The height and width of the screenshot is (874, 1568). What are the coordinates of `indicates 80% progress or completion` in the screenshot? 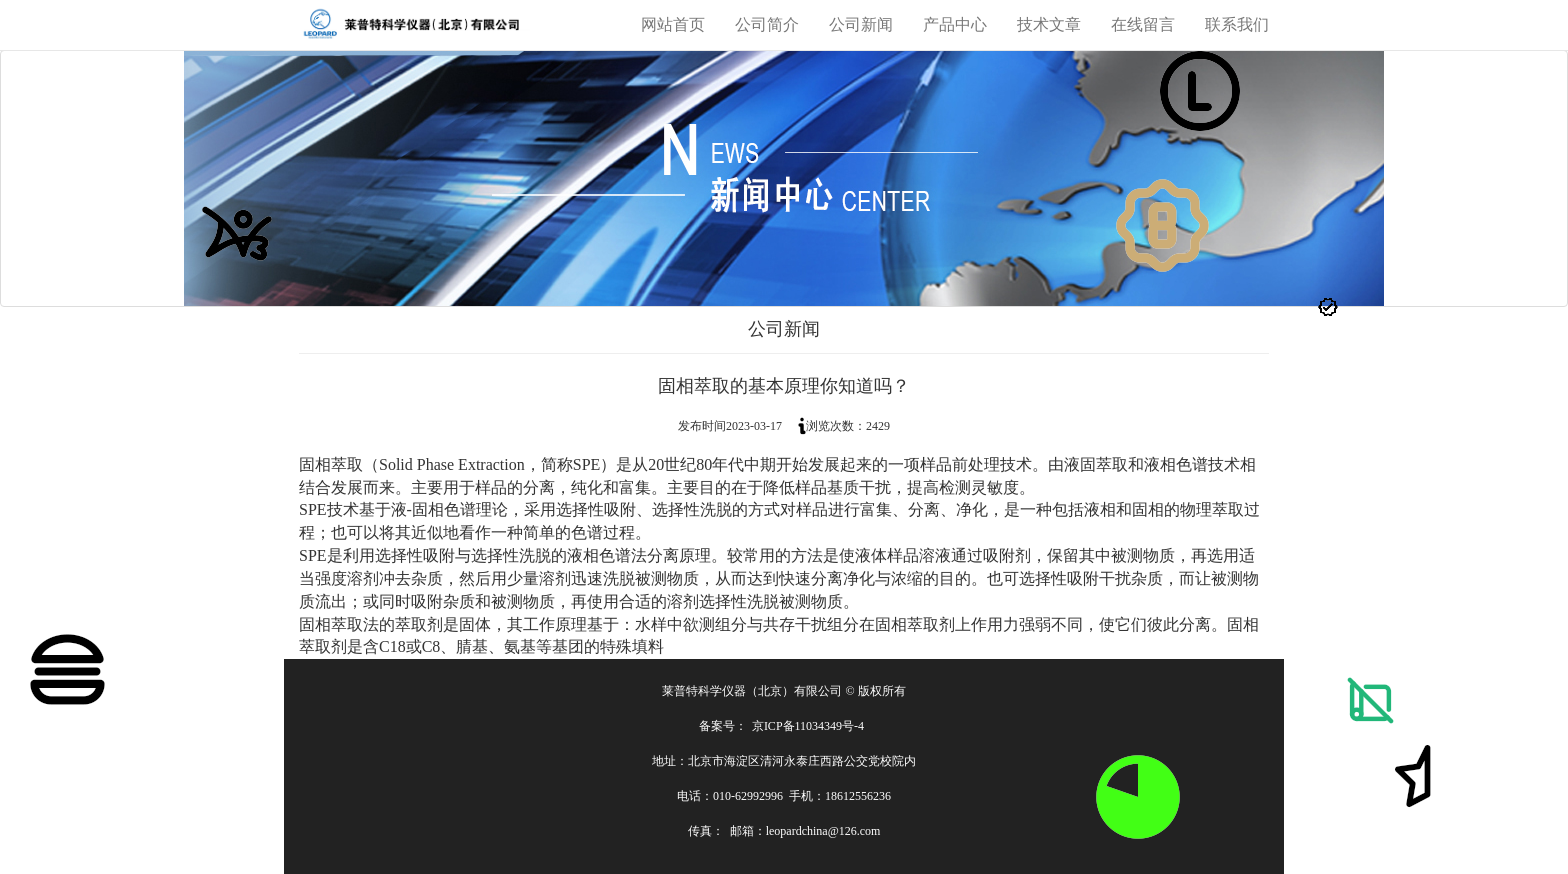 It's located at (1138, 797).